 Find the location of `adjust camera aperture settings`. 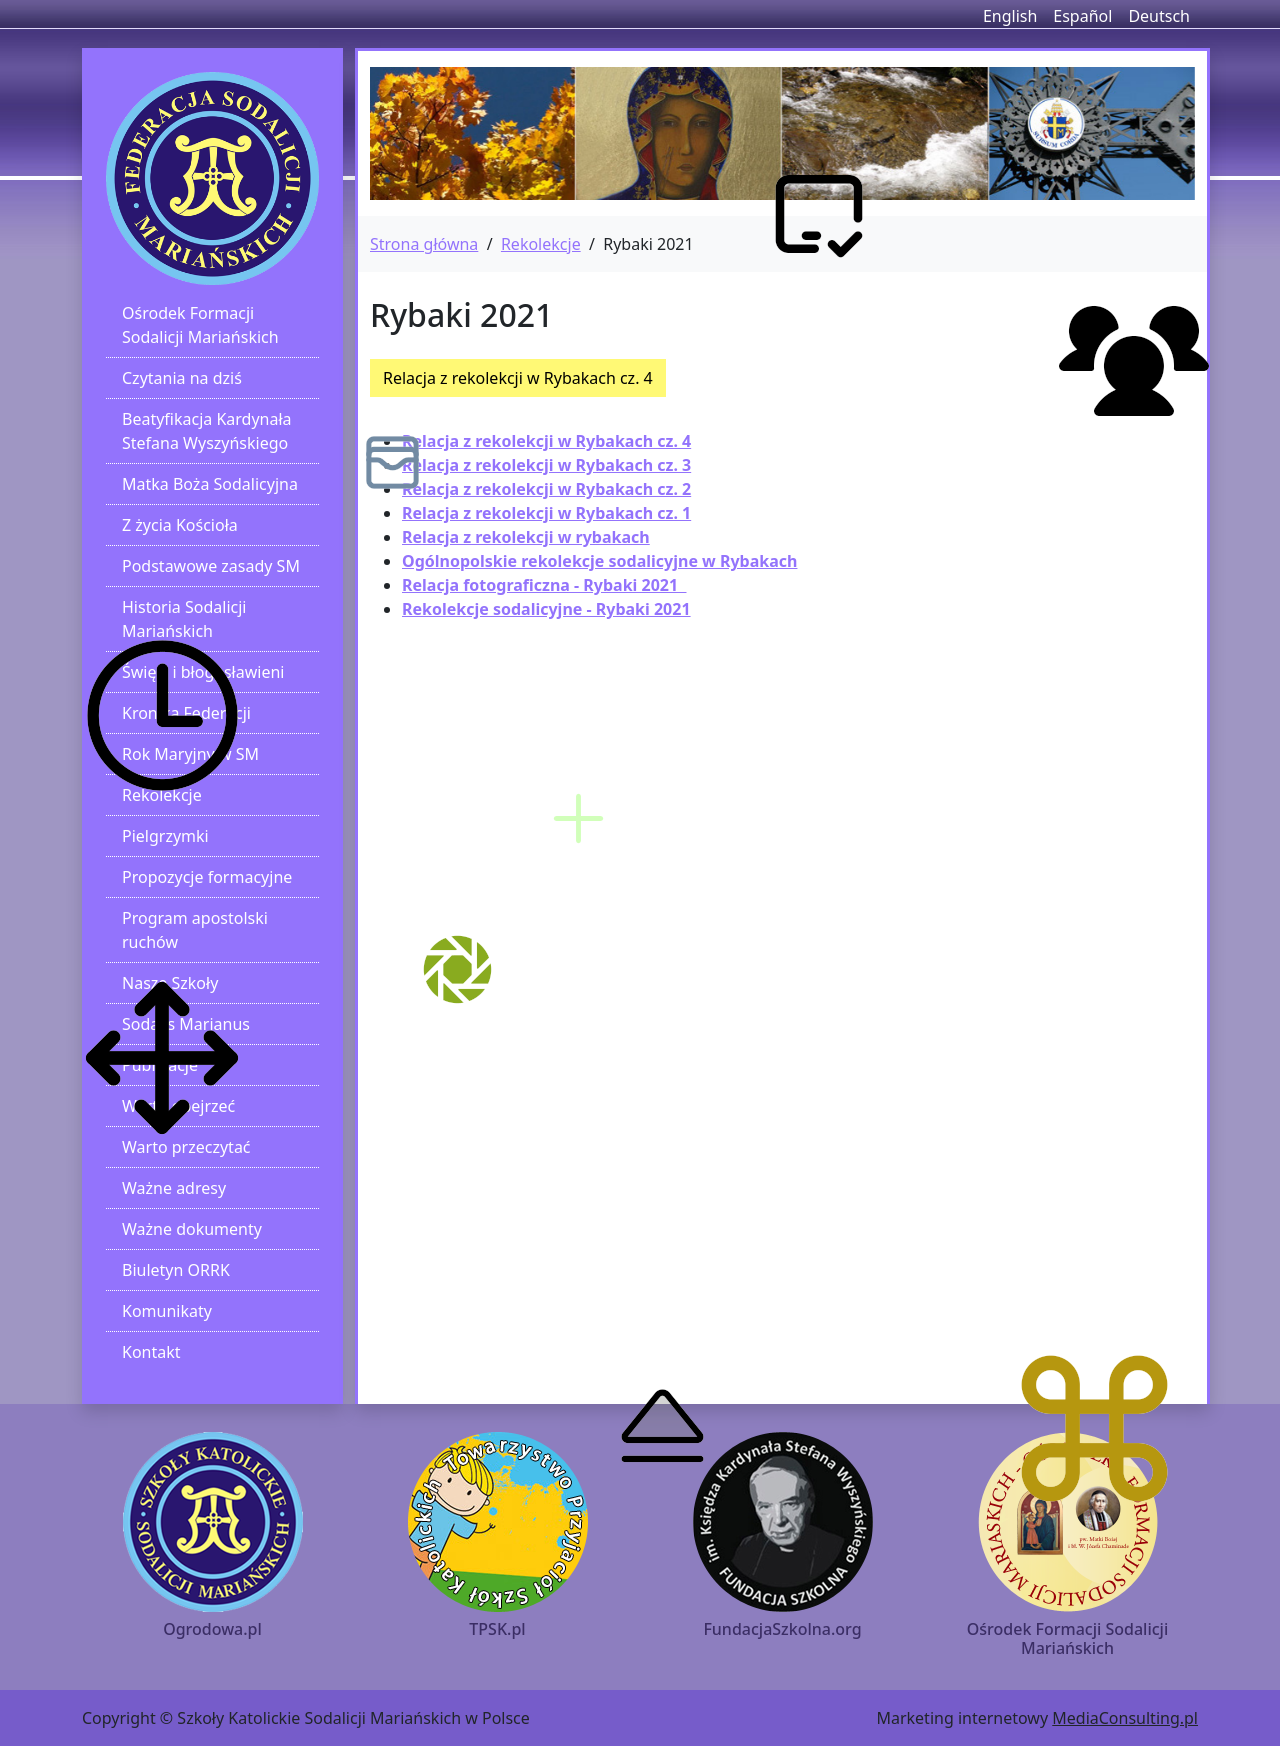

adjust camera aperture settings is located at coordinates (457, 969).